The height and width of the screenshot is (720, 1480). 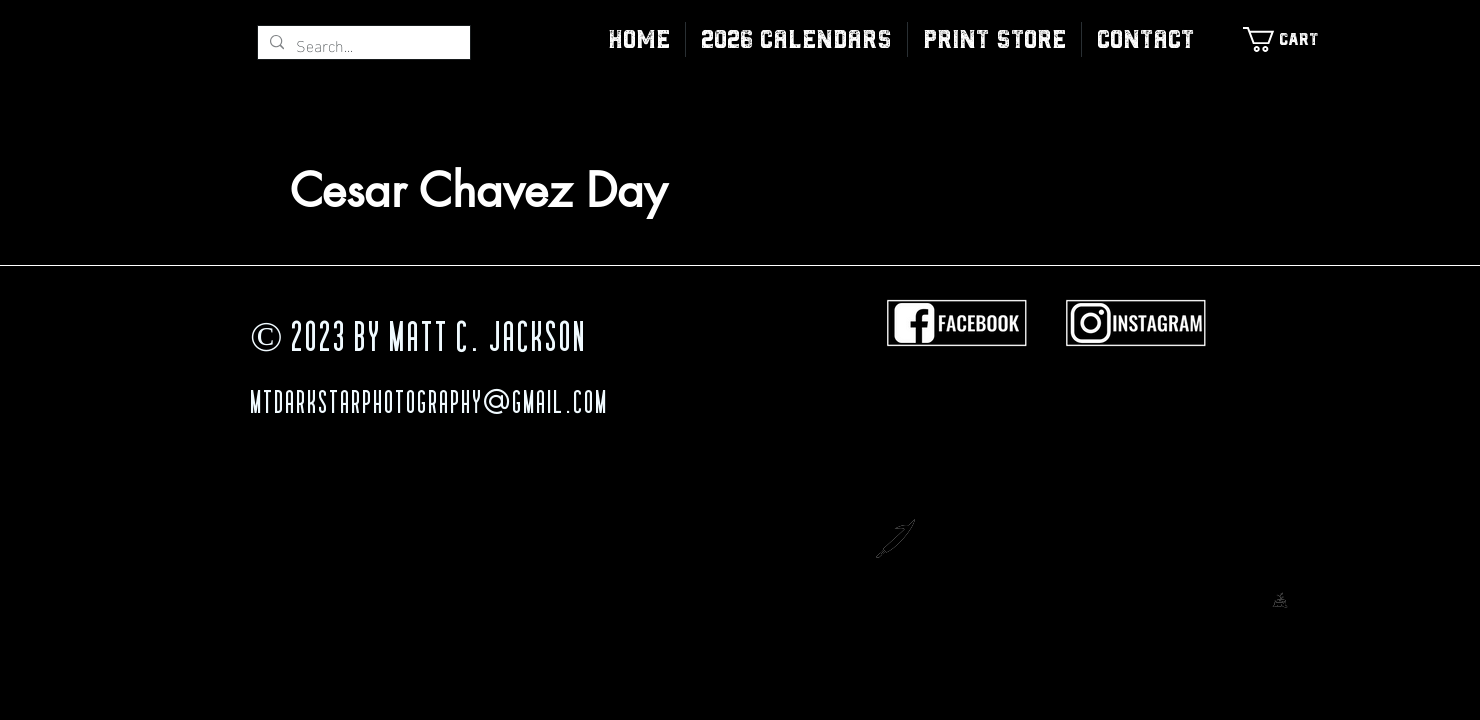 What do you see at coordinates (896, 538) in the screenshot?
I see `select glaive weapon in game inventory` at bounding box center [896, 538].